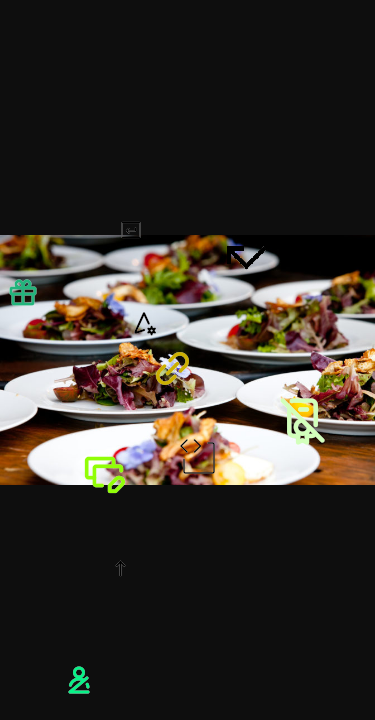 This screenshot has height=720, width=375. What do you see at coordinates (246, 257) in the screenshot?
I see `indicates a missed incoming call` at bounding box center [246, 257].